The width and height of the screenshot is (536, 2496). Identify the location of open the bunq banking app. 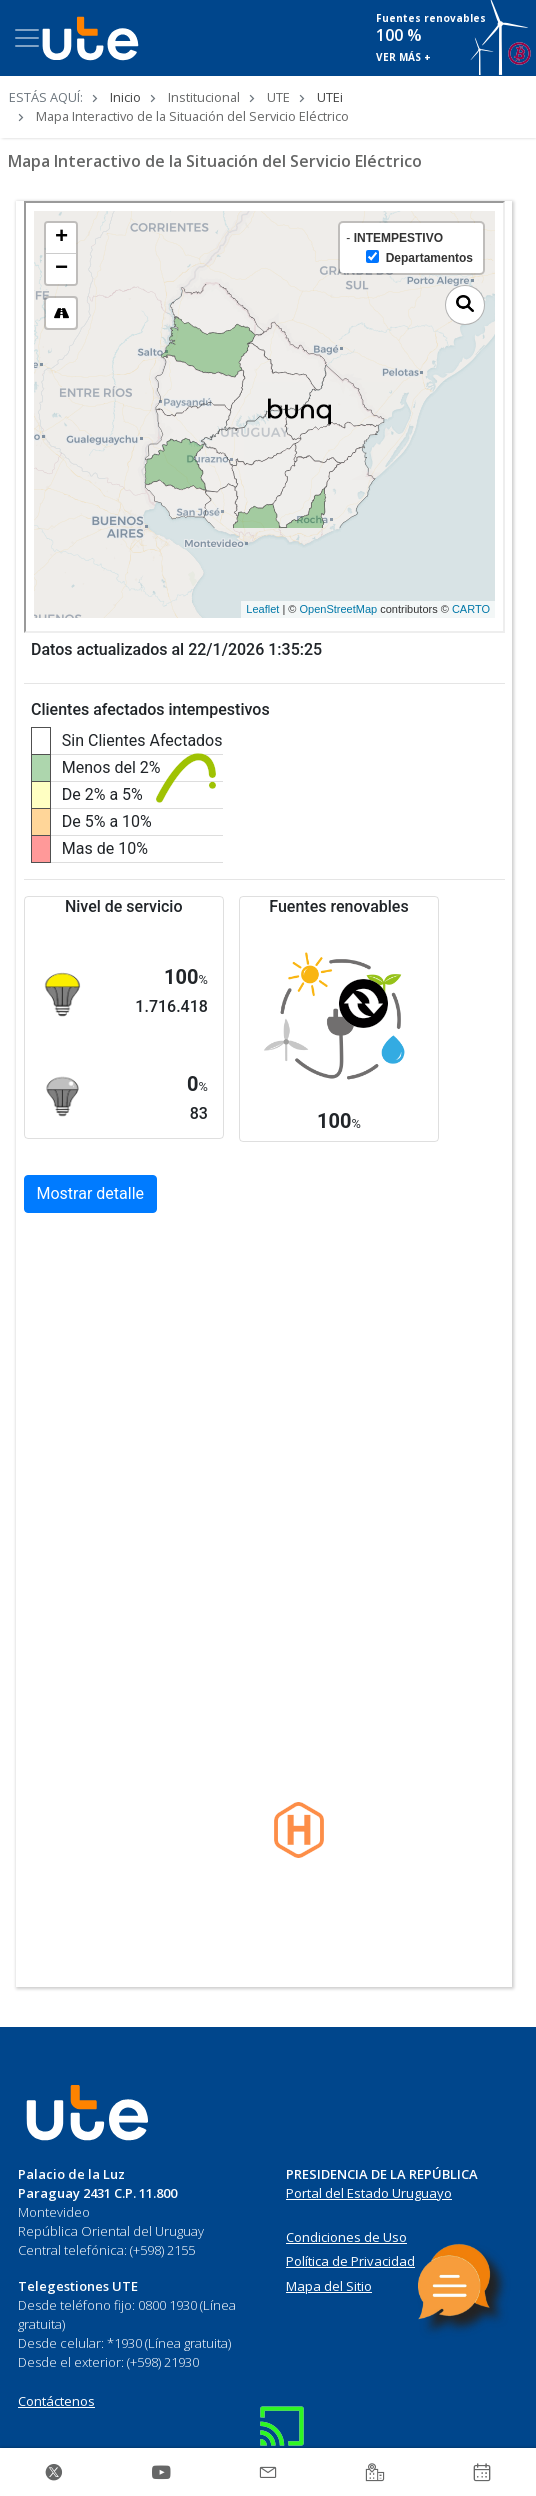
(299, 411).